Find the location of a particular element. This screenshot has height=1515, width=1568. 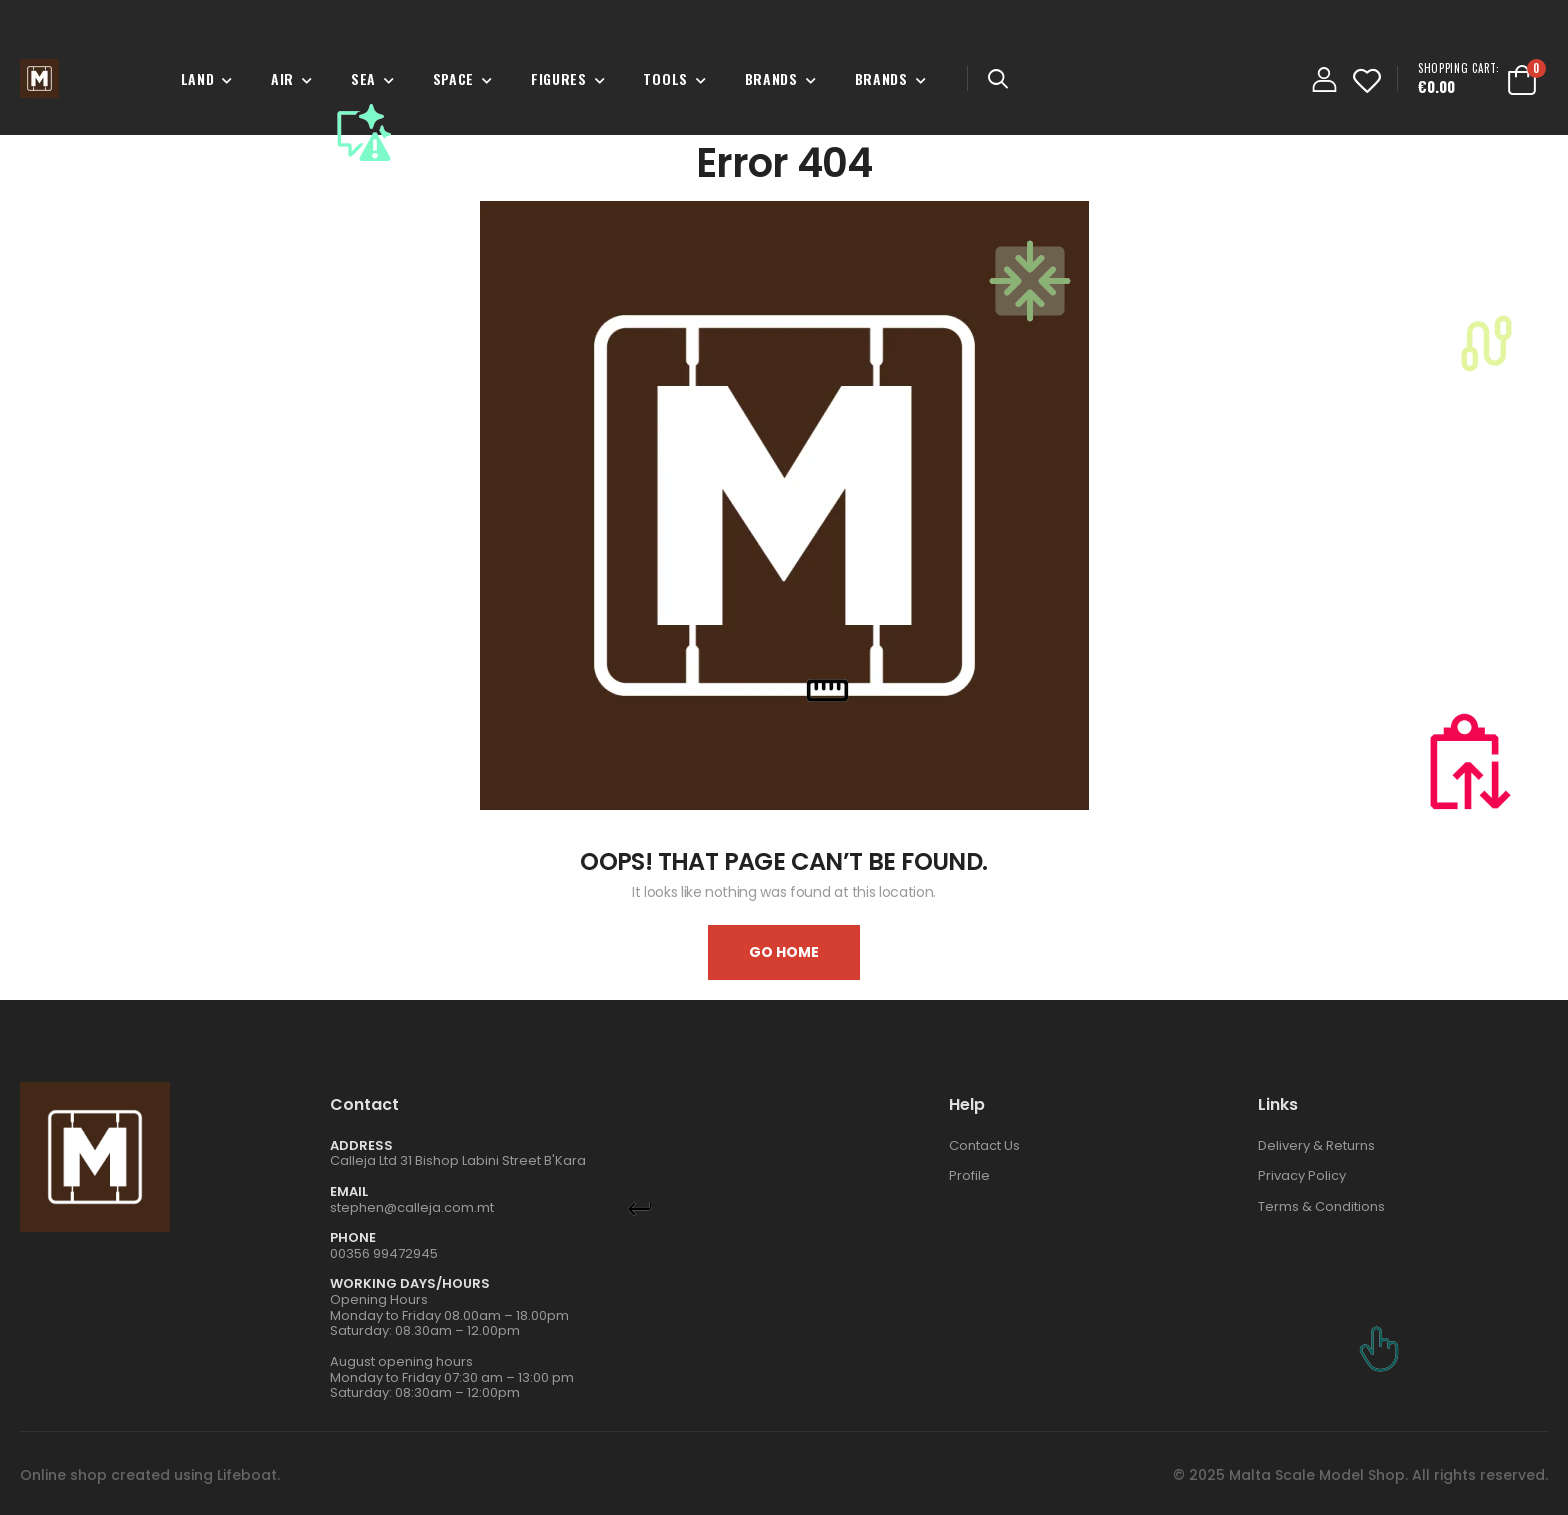

collapse or minimize content is located at coordinates (1030, 281).